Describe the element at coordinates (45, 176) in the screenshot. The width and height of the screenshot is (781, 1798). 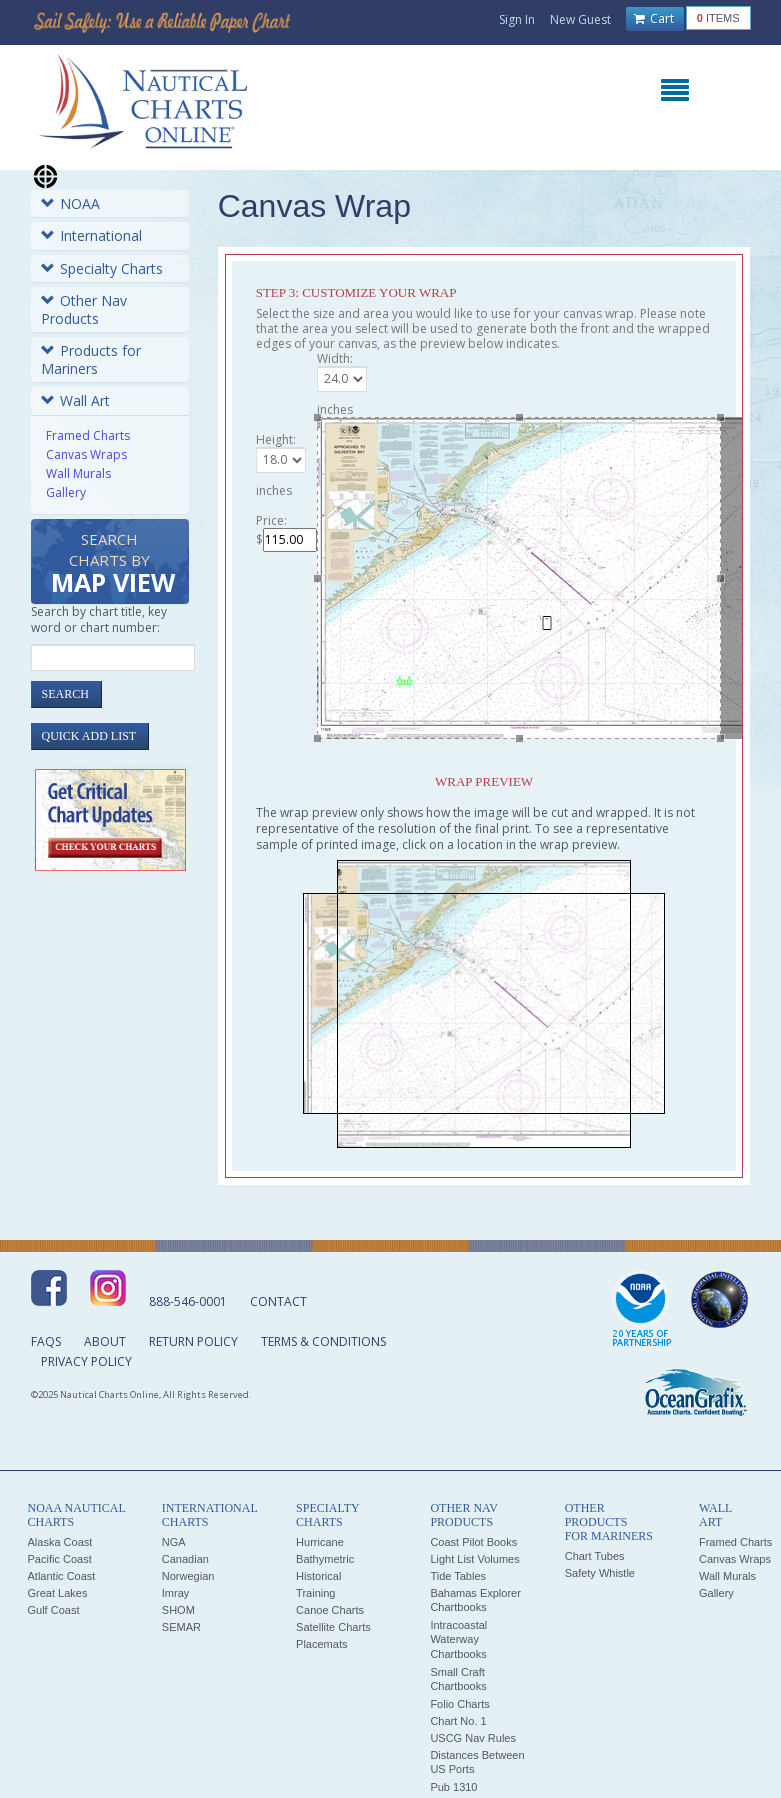
I see `view polar chart analytics` at that location.